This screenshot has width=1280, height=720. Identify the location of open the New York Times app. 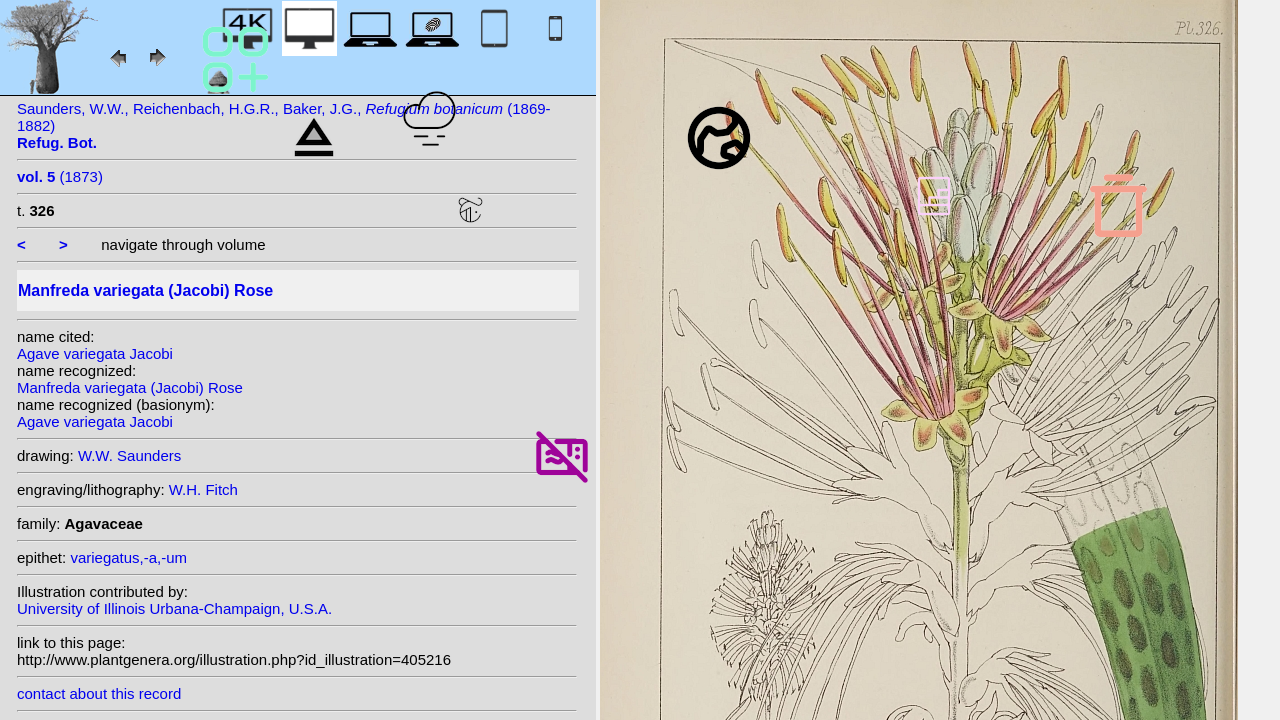
(470, 209).